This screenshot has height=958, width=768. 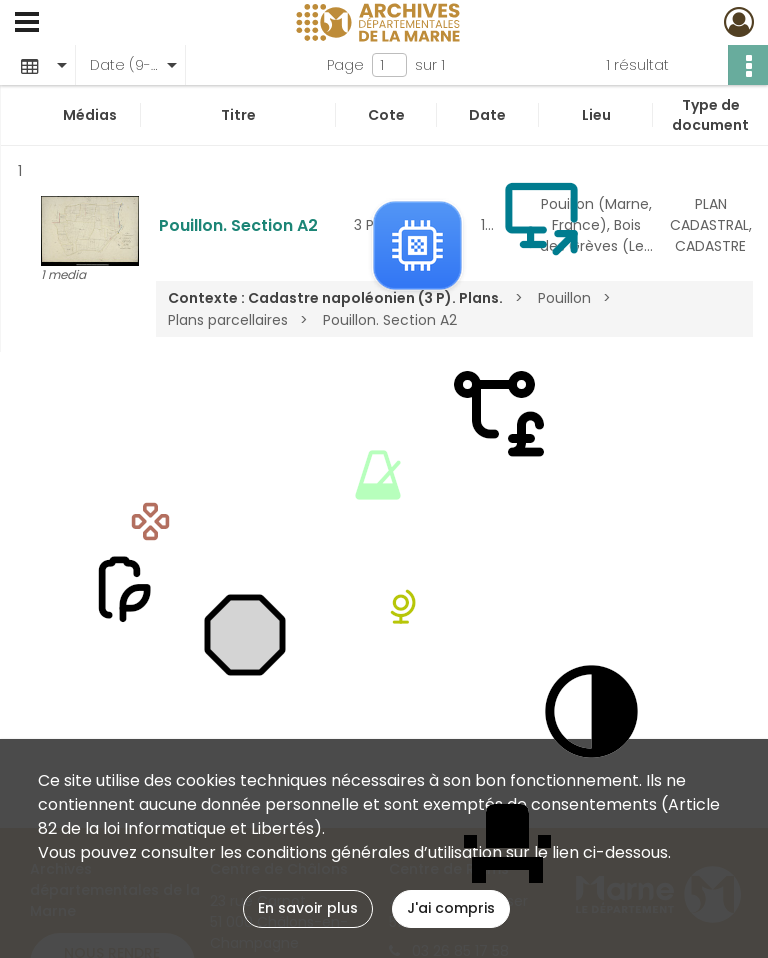 What do you see at coordinates (417, 245) in the screenshot?
I see `browse electronics or hardware apps` at bounding box center [417, 245].